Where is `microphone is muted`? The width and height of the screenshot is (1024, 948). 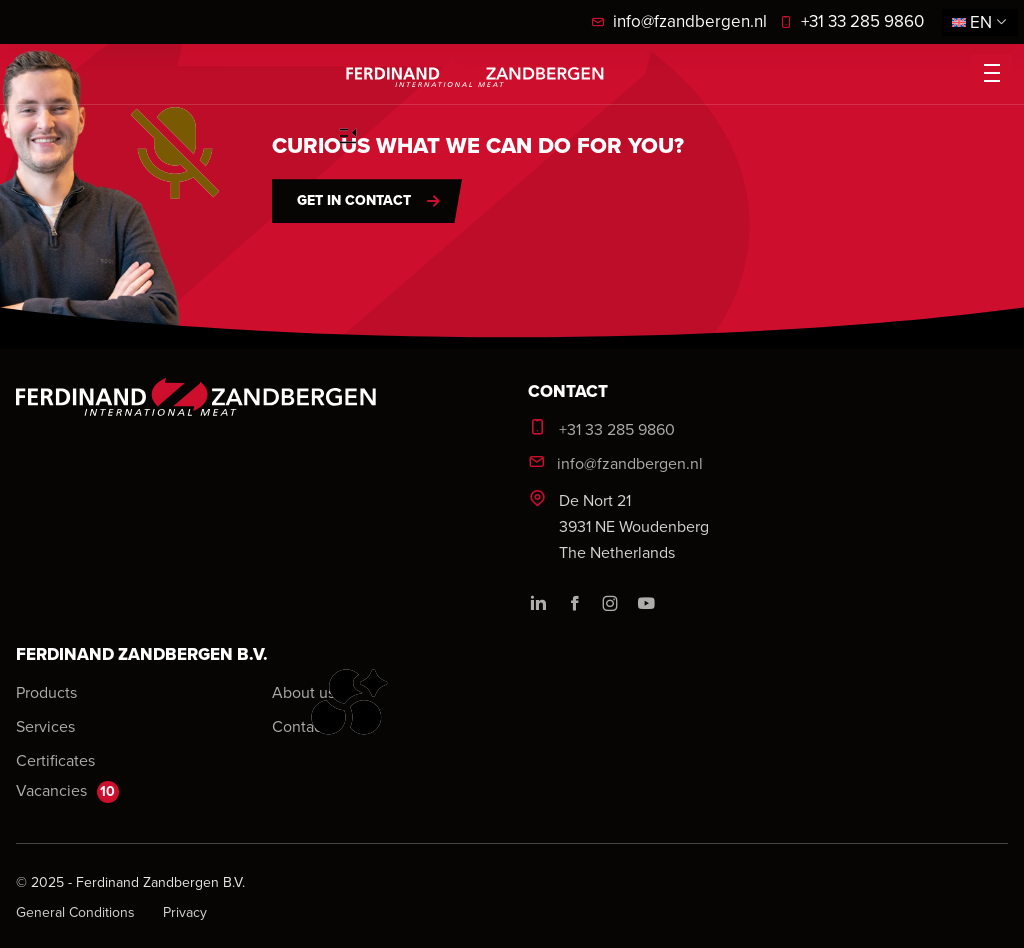
microphone is muted is located at coordinates (175, 153).